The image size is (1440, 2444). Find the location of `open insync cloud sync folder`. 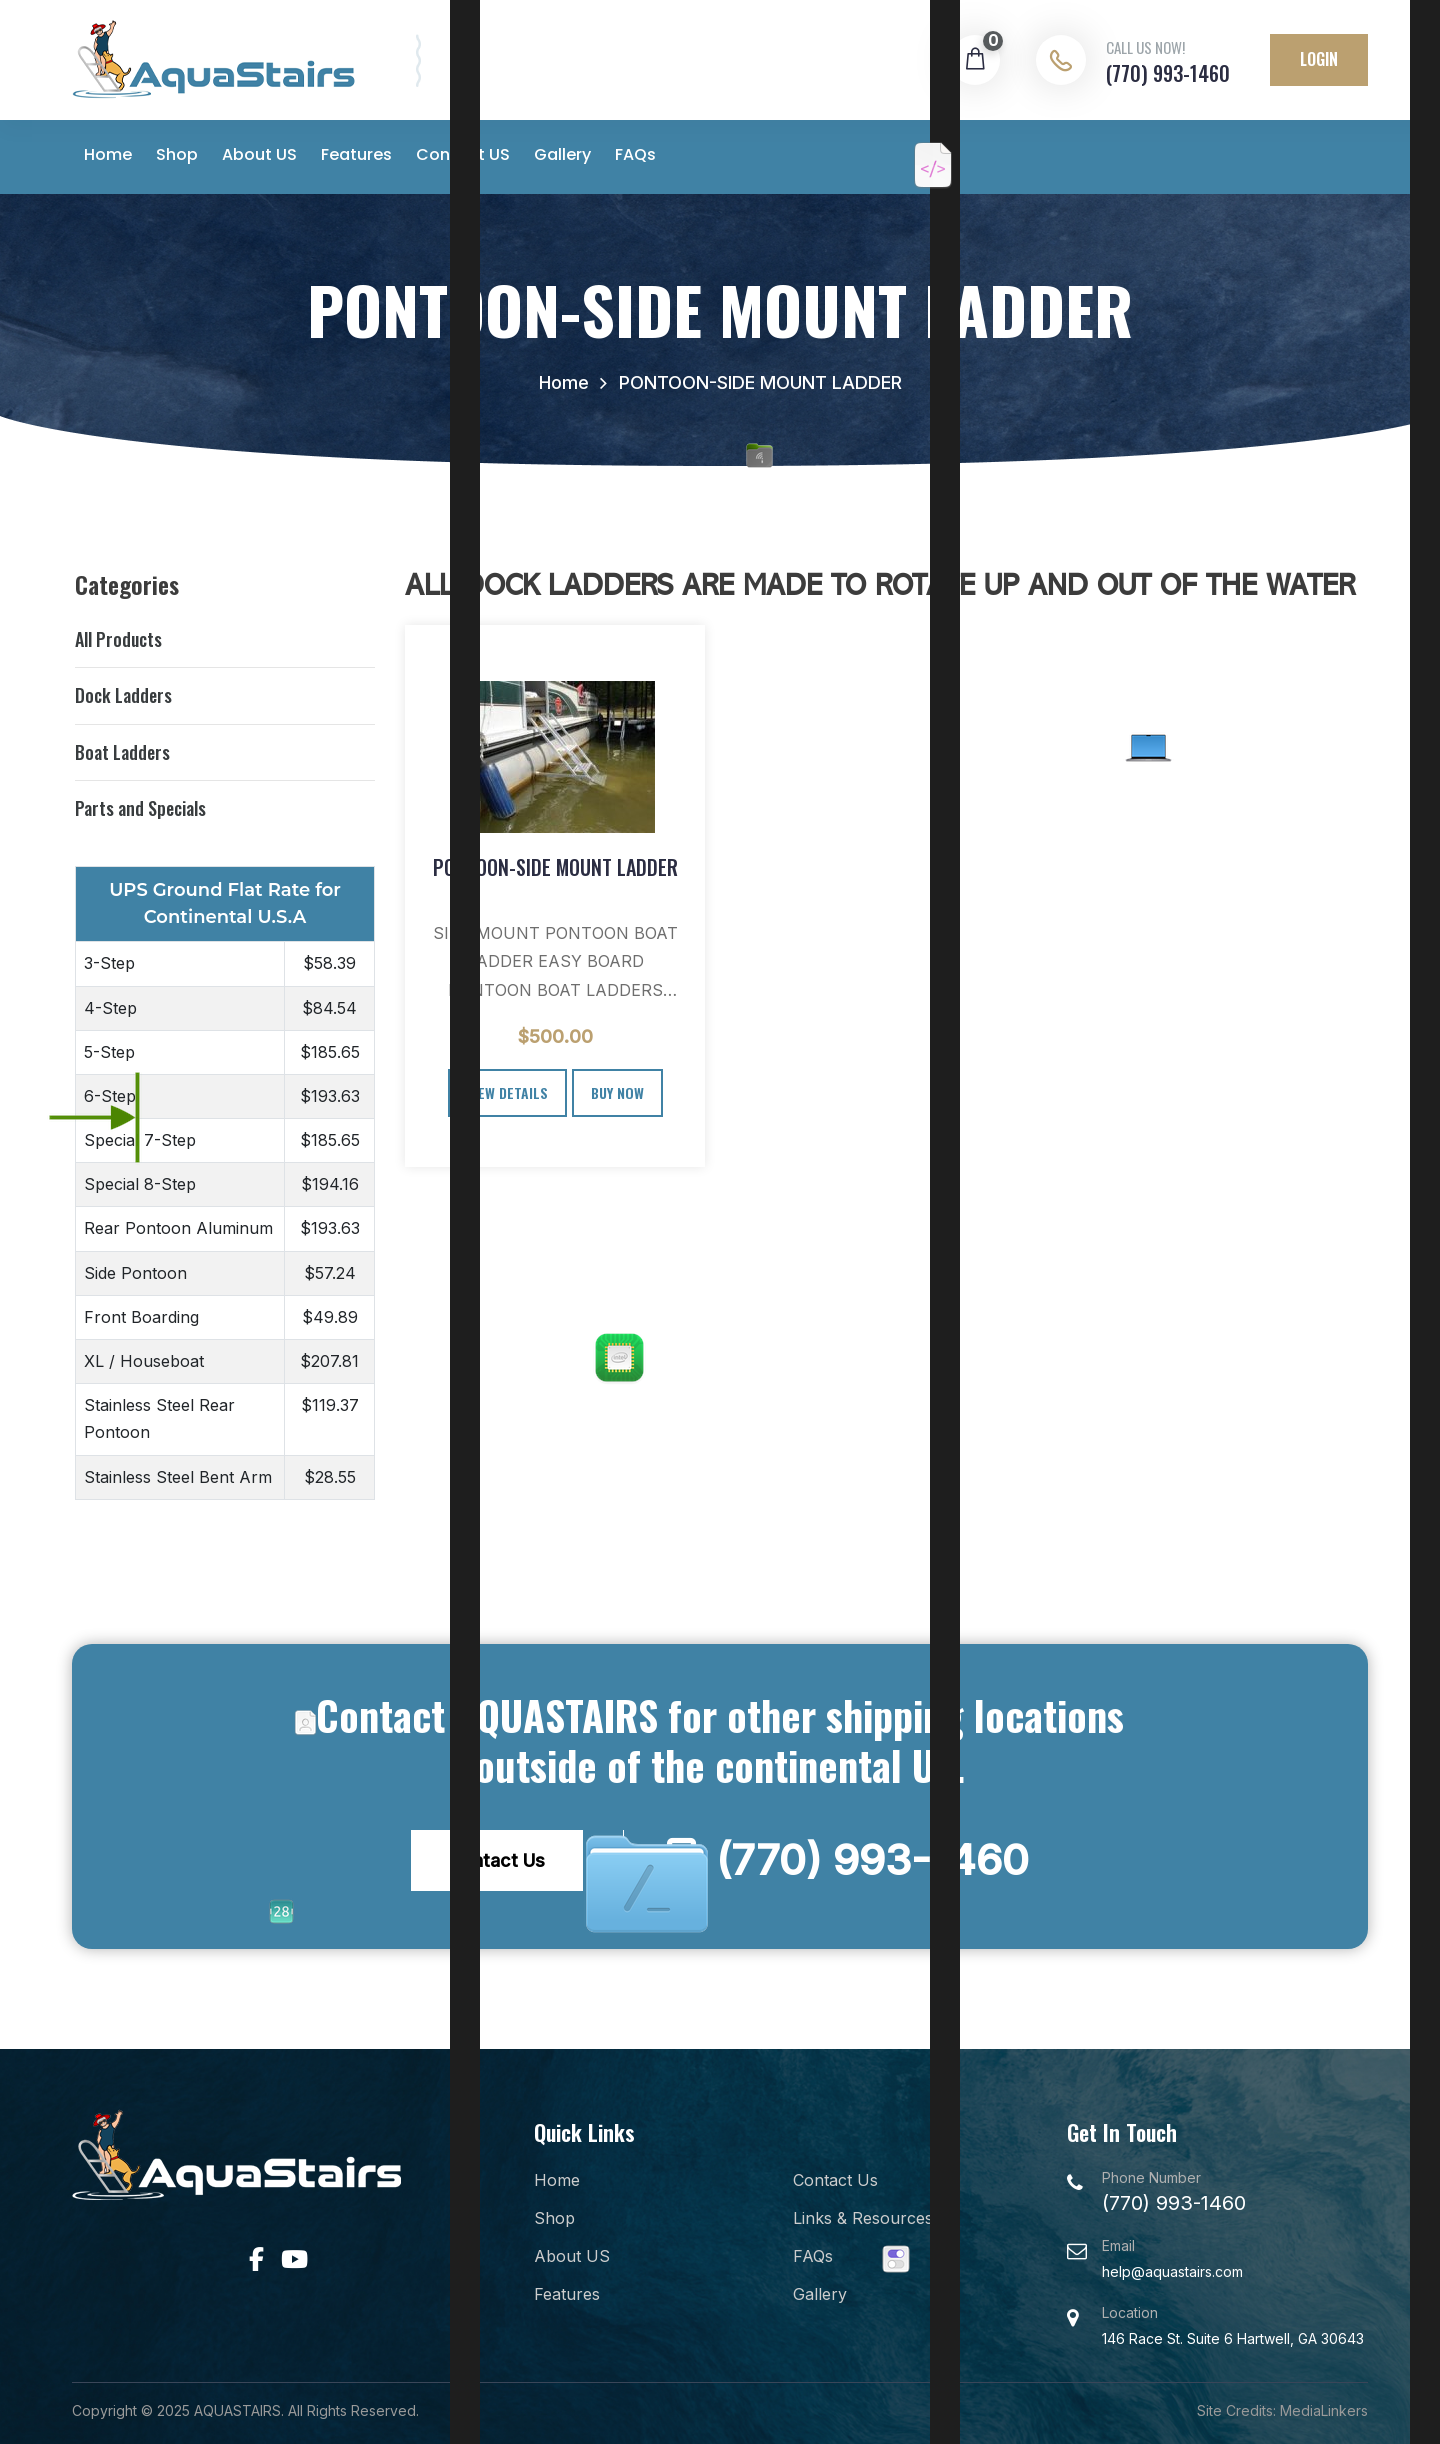

open insync cloud sync folder is located at coordinates (759, 455).